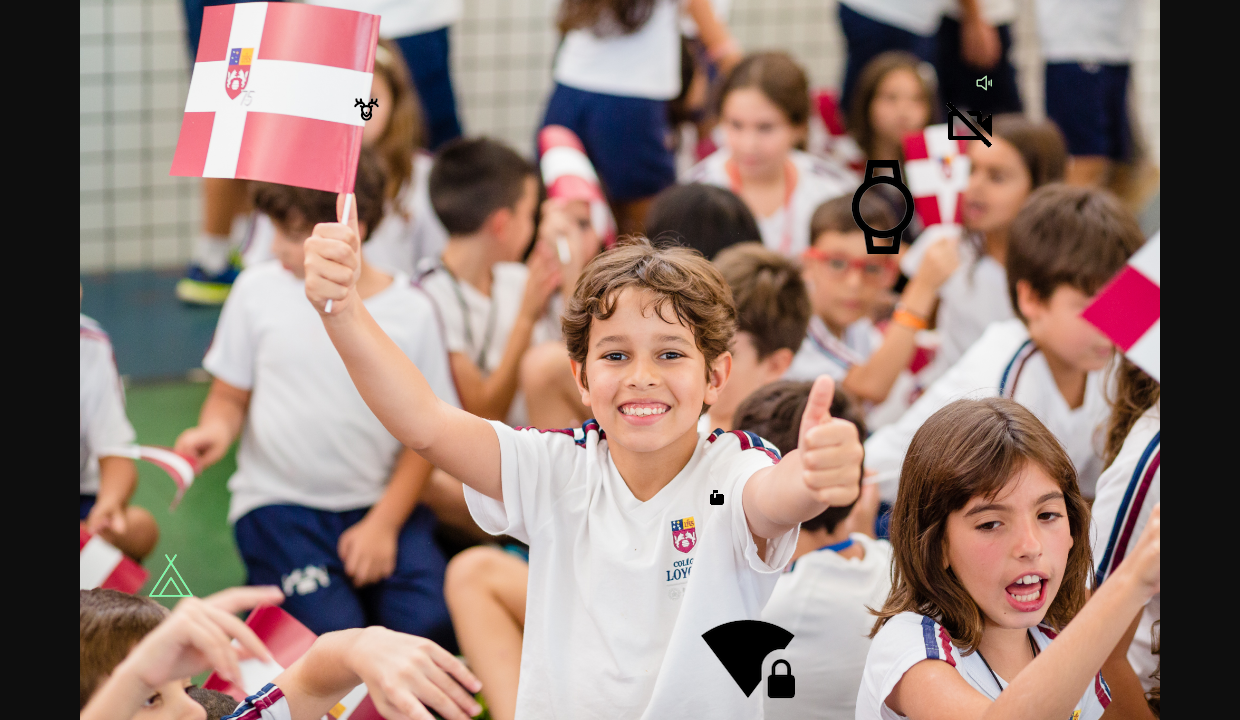 Image resolution: width=1240 pixels, height=720 pixels. Describe the element at coordinates (883, 207) in the screenshot. I see `access smartwatch settings or companion app` at that location.